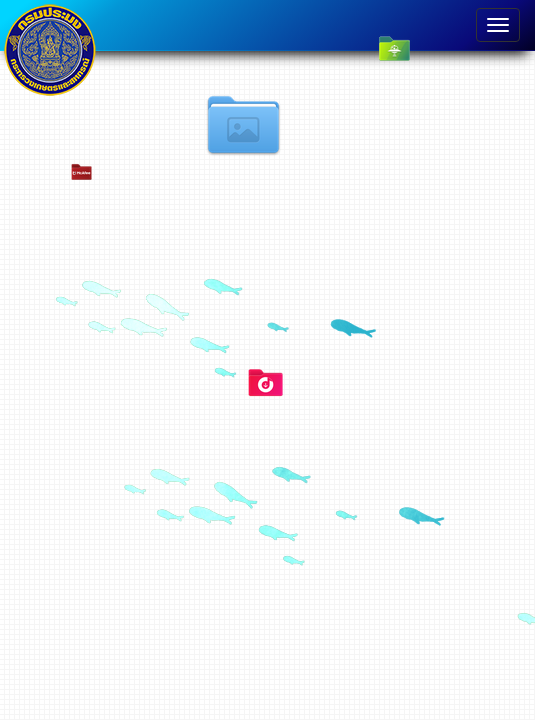  Describe the element at coordinates (265, 383) in the screenshot. I see `open 4K Tokkit video downloads folder` at that location.